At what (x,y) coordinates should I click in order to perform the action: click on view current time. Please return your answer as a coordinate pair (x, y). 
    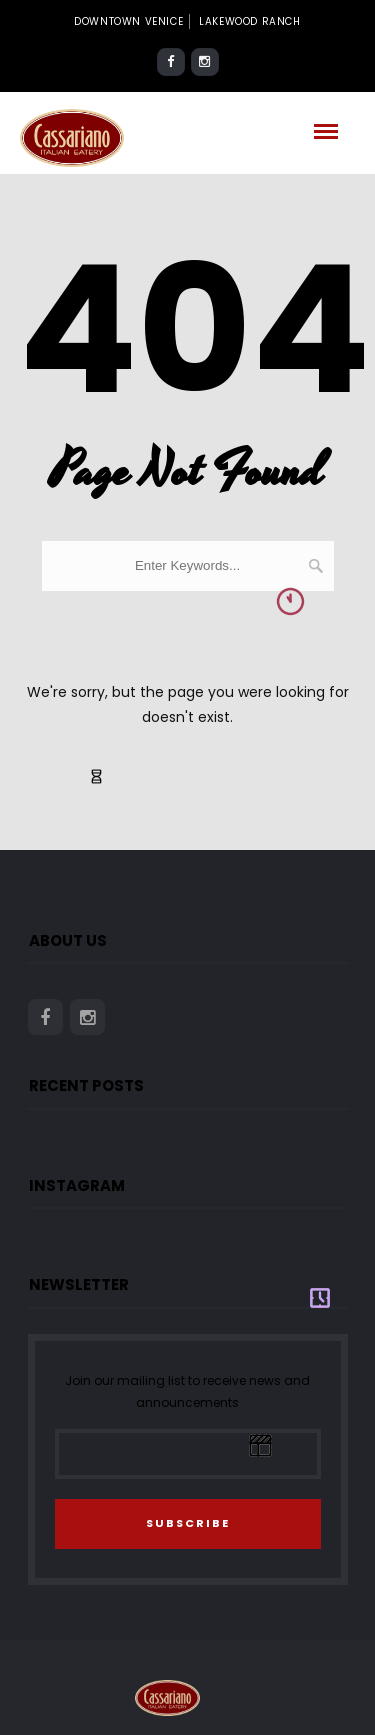
    Looking at the image, I should click on (320, 1298).